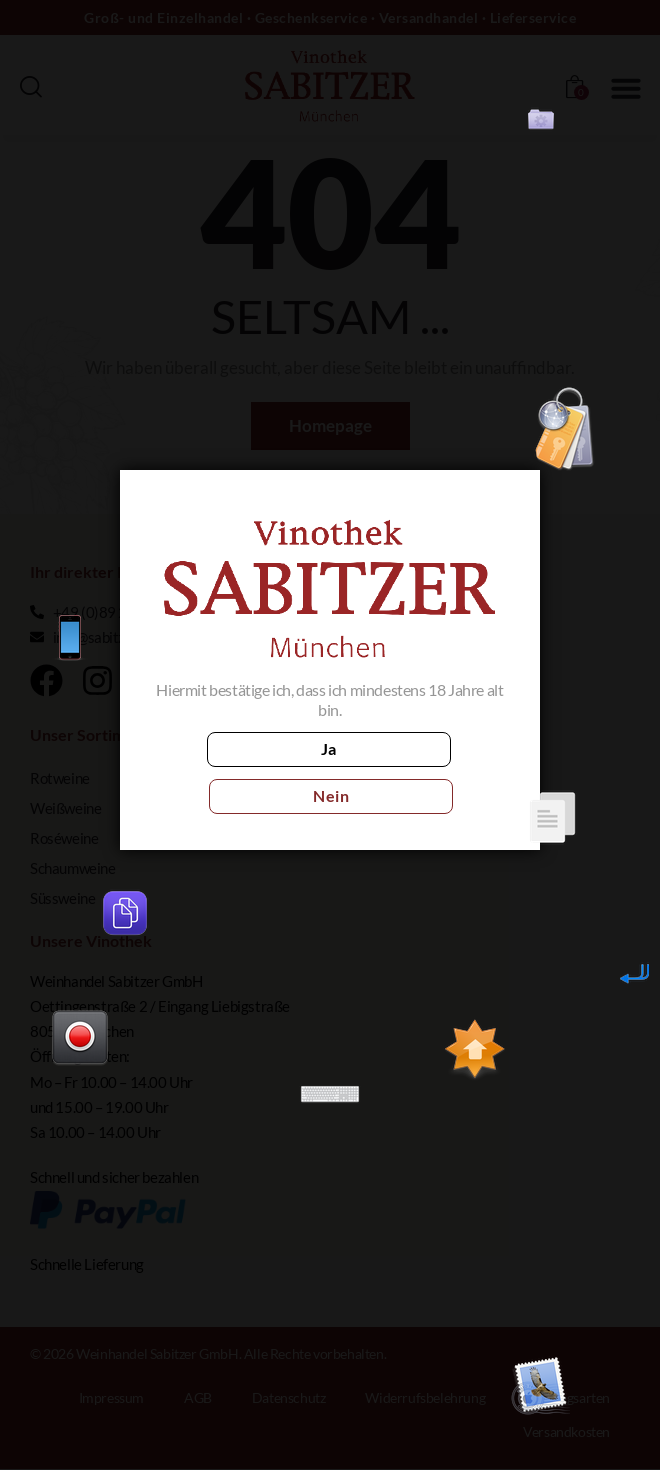 The height and width of the screenshot is (1470, 660). I want to click on indicates a folder contains documents, so click(552, 817).